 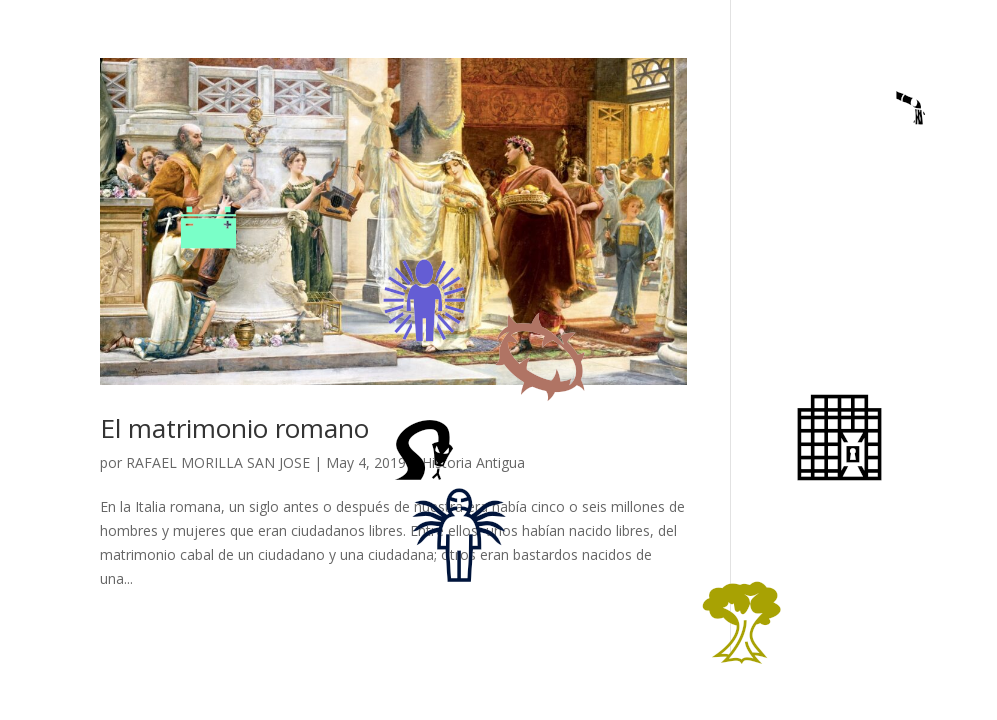 What do you see at coordinates (839, 432) in the screenshot?
I see `indicates a trapped or captured state` at bounding box center [839, 432].